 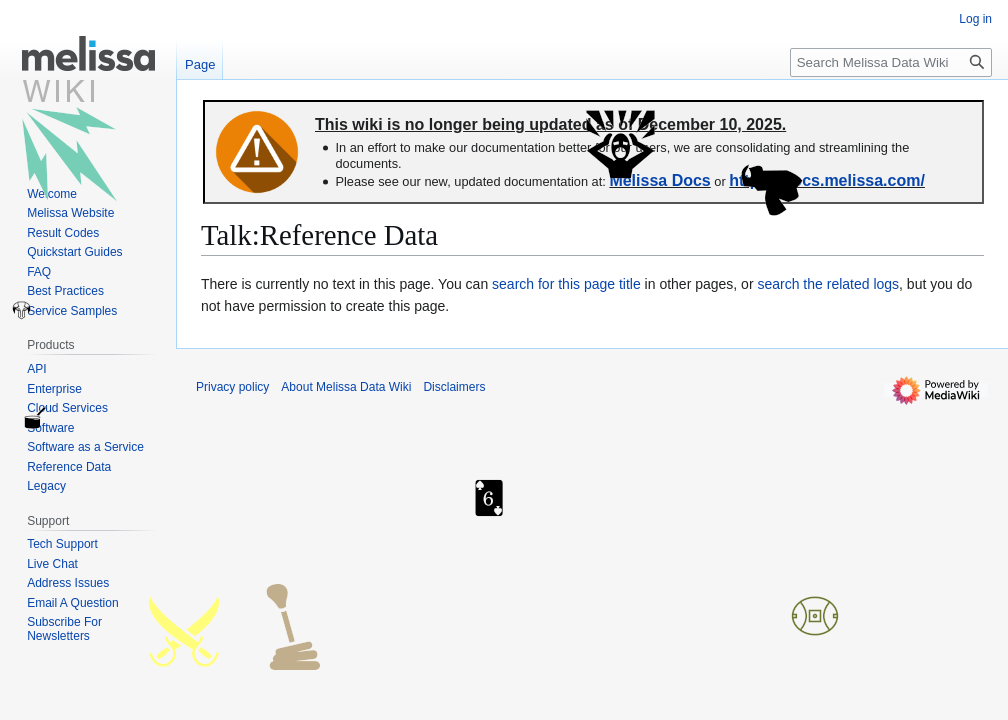 I want to click on indicates a character in panic or fear state, so click(x=620, y=144).